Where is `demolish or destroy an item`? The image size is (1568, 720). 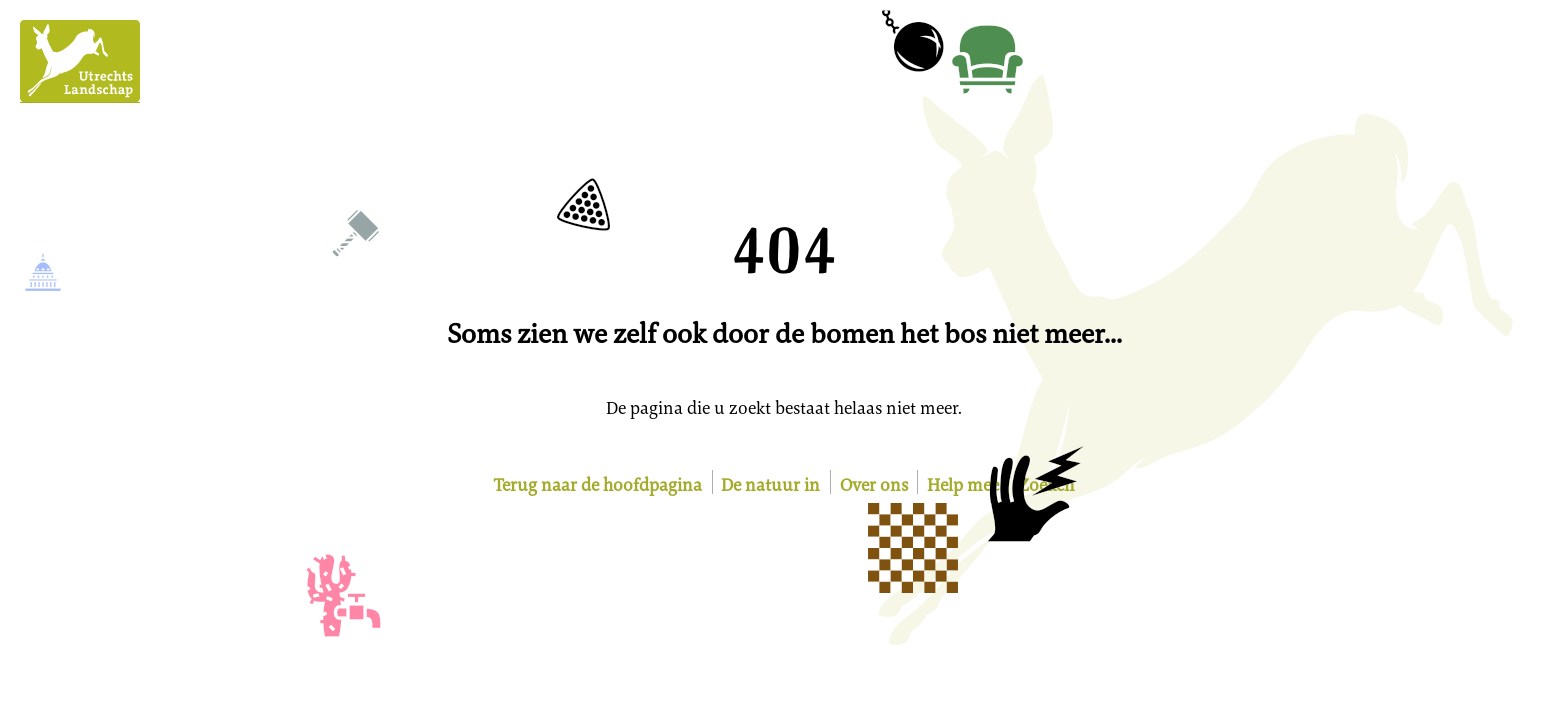
demolish or destroy an item is located at coordinates (913, 41).